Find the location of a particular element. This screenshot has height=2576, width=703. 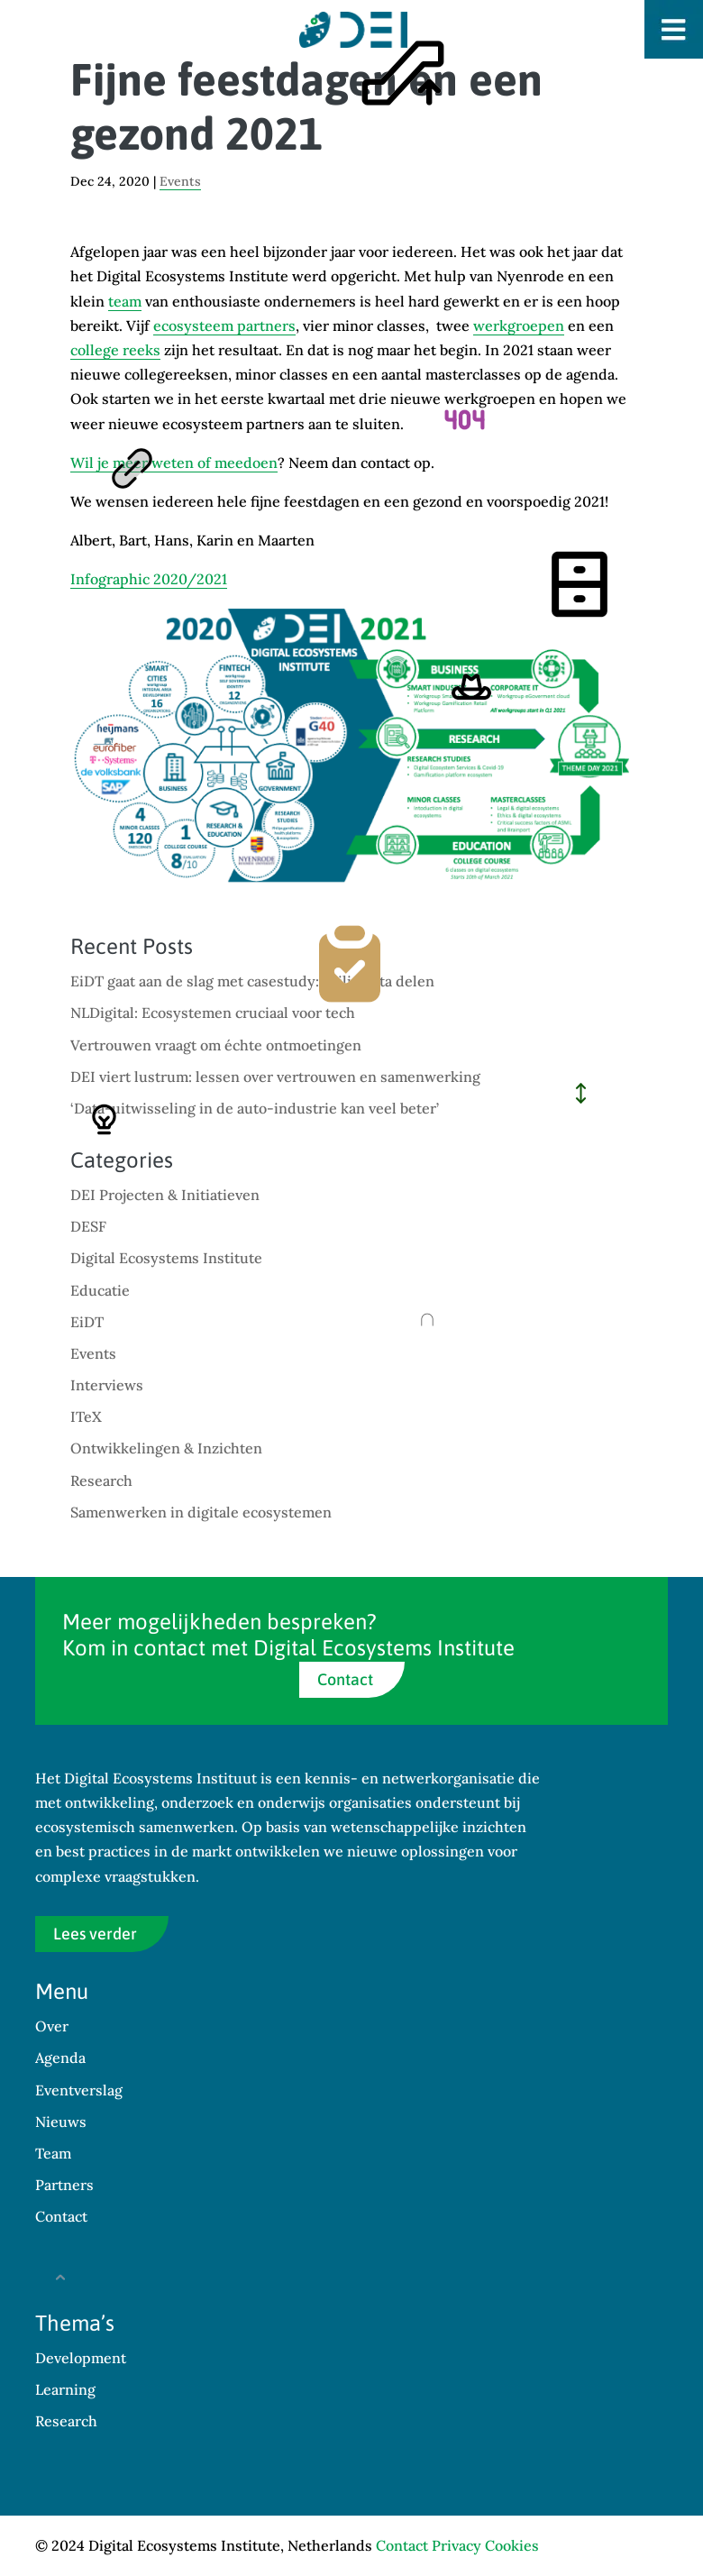

access tips or helpful suggestions is located at coordinates (104, 1119).